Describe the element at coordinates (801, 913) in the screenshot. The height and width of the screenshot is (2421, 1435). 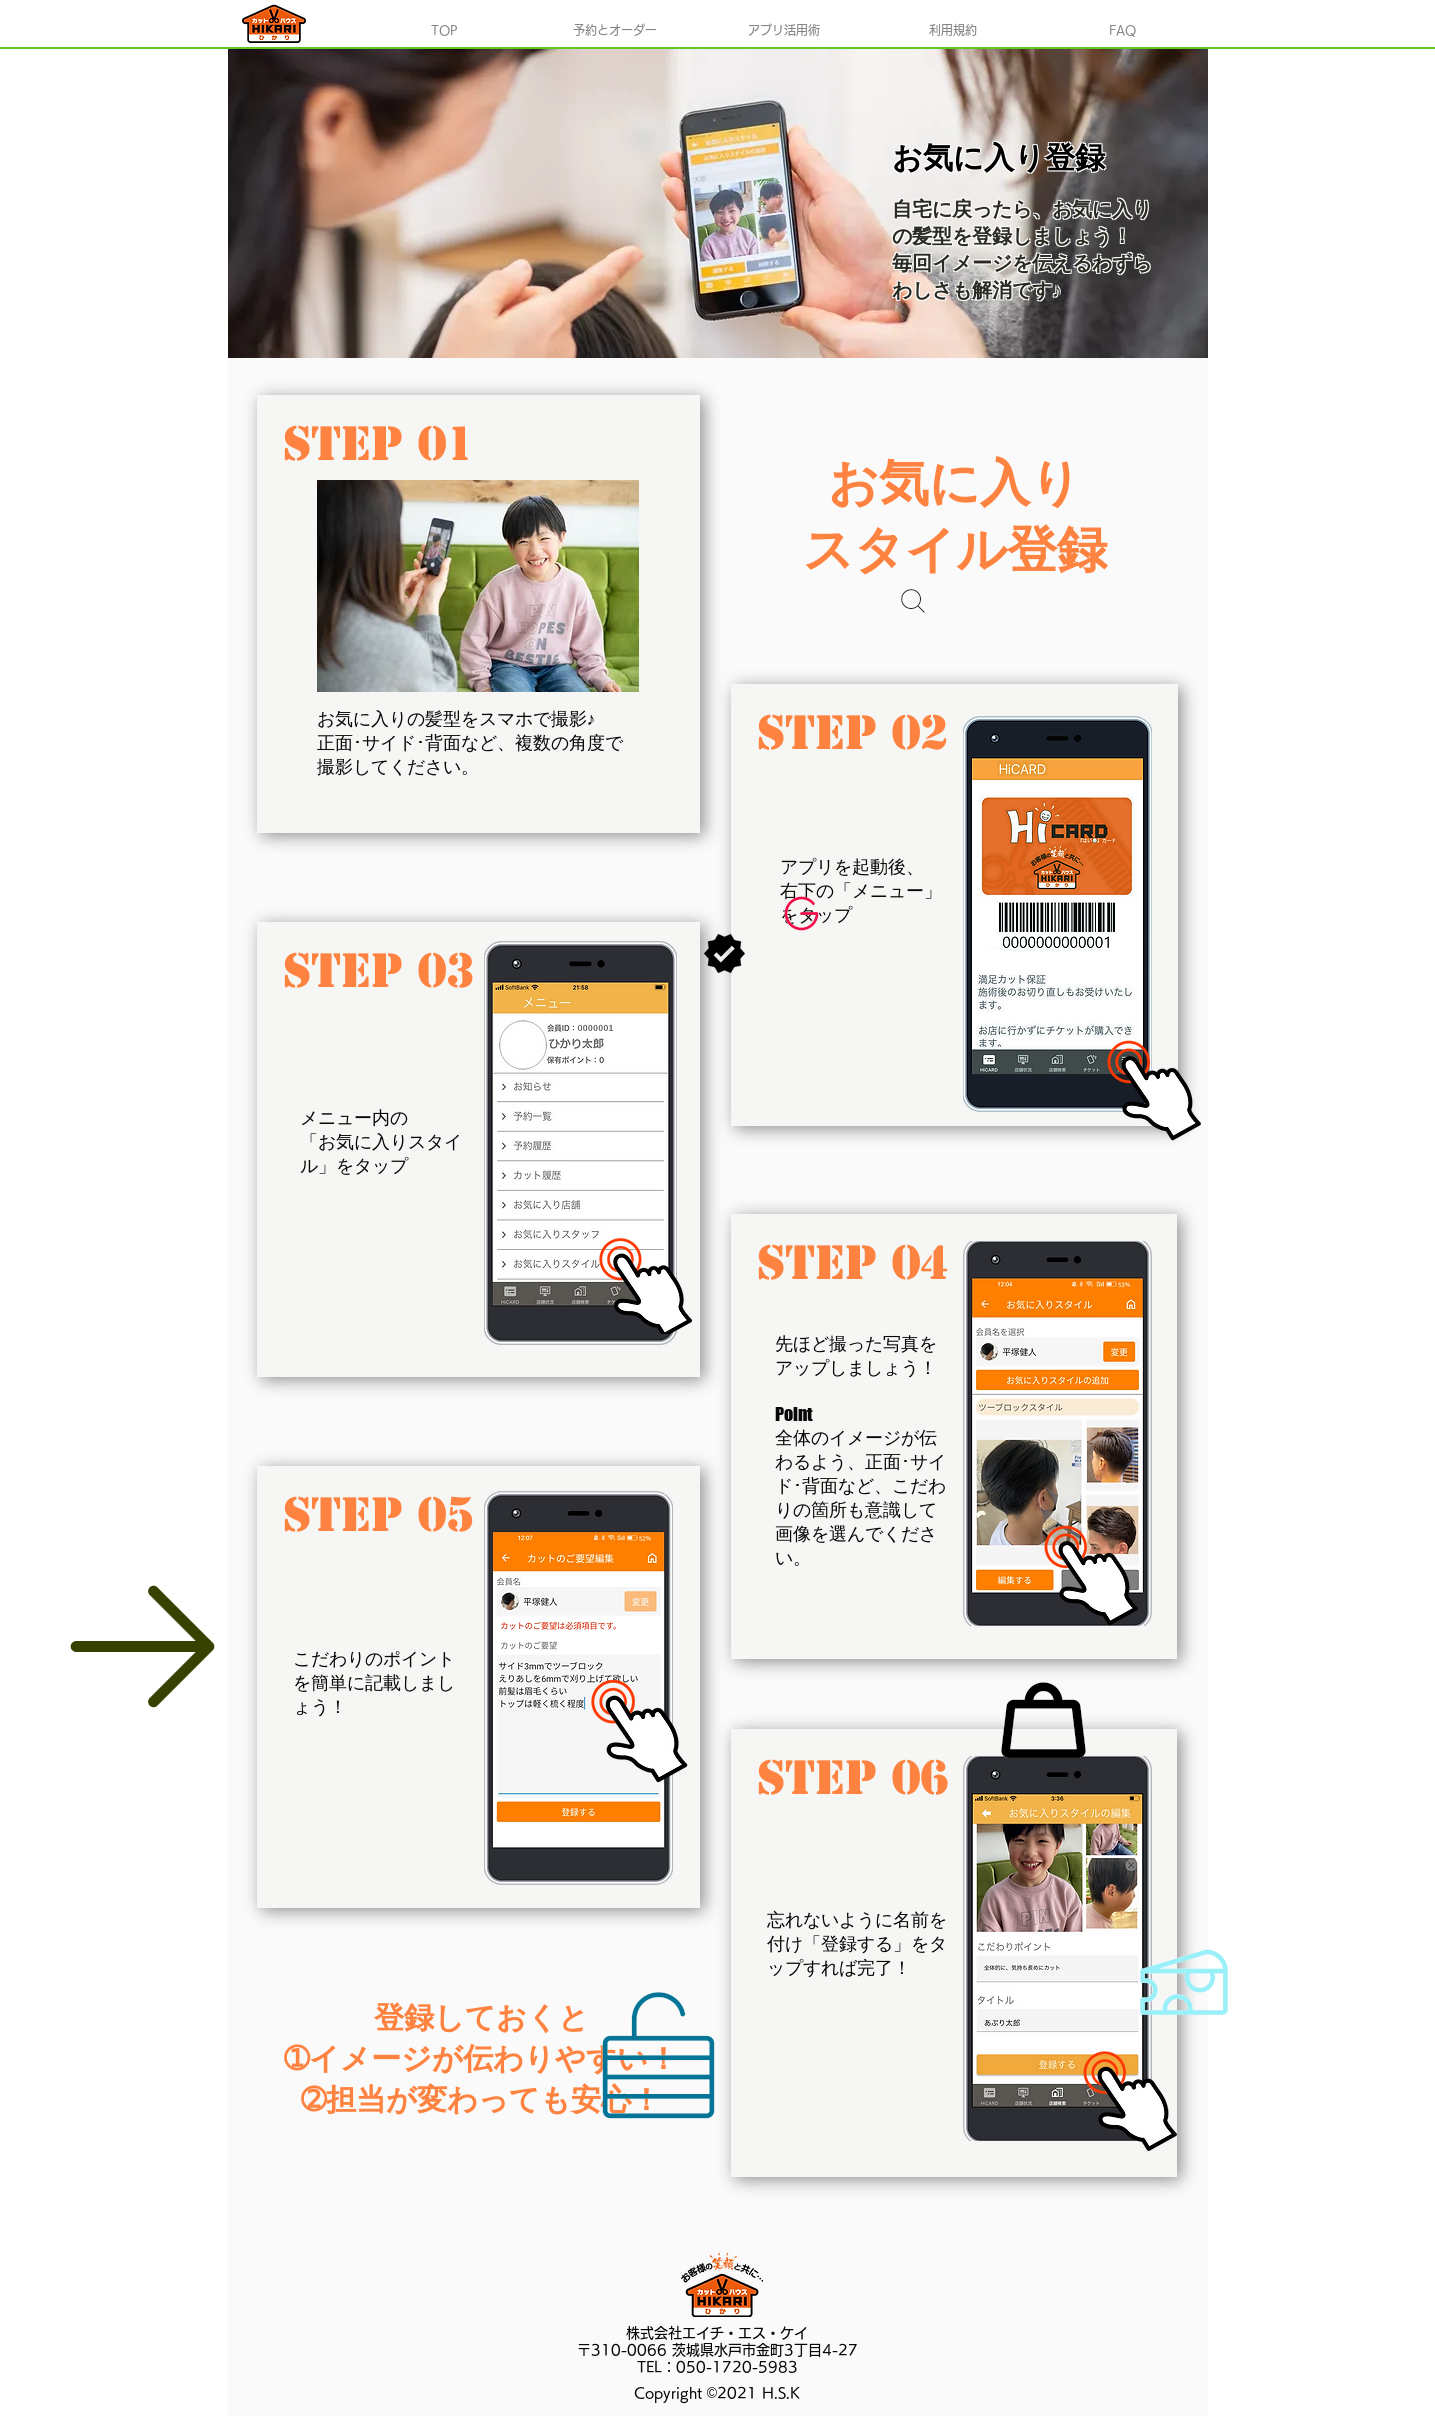
I see `sign in with Google` at that location.